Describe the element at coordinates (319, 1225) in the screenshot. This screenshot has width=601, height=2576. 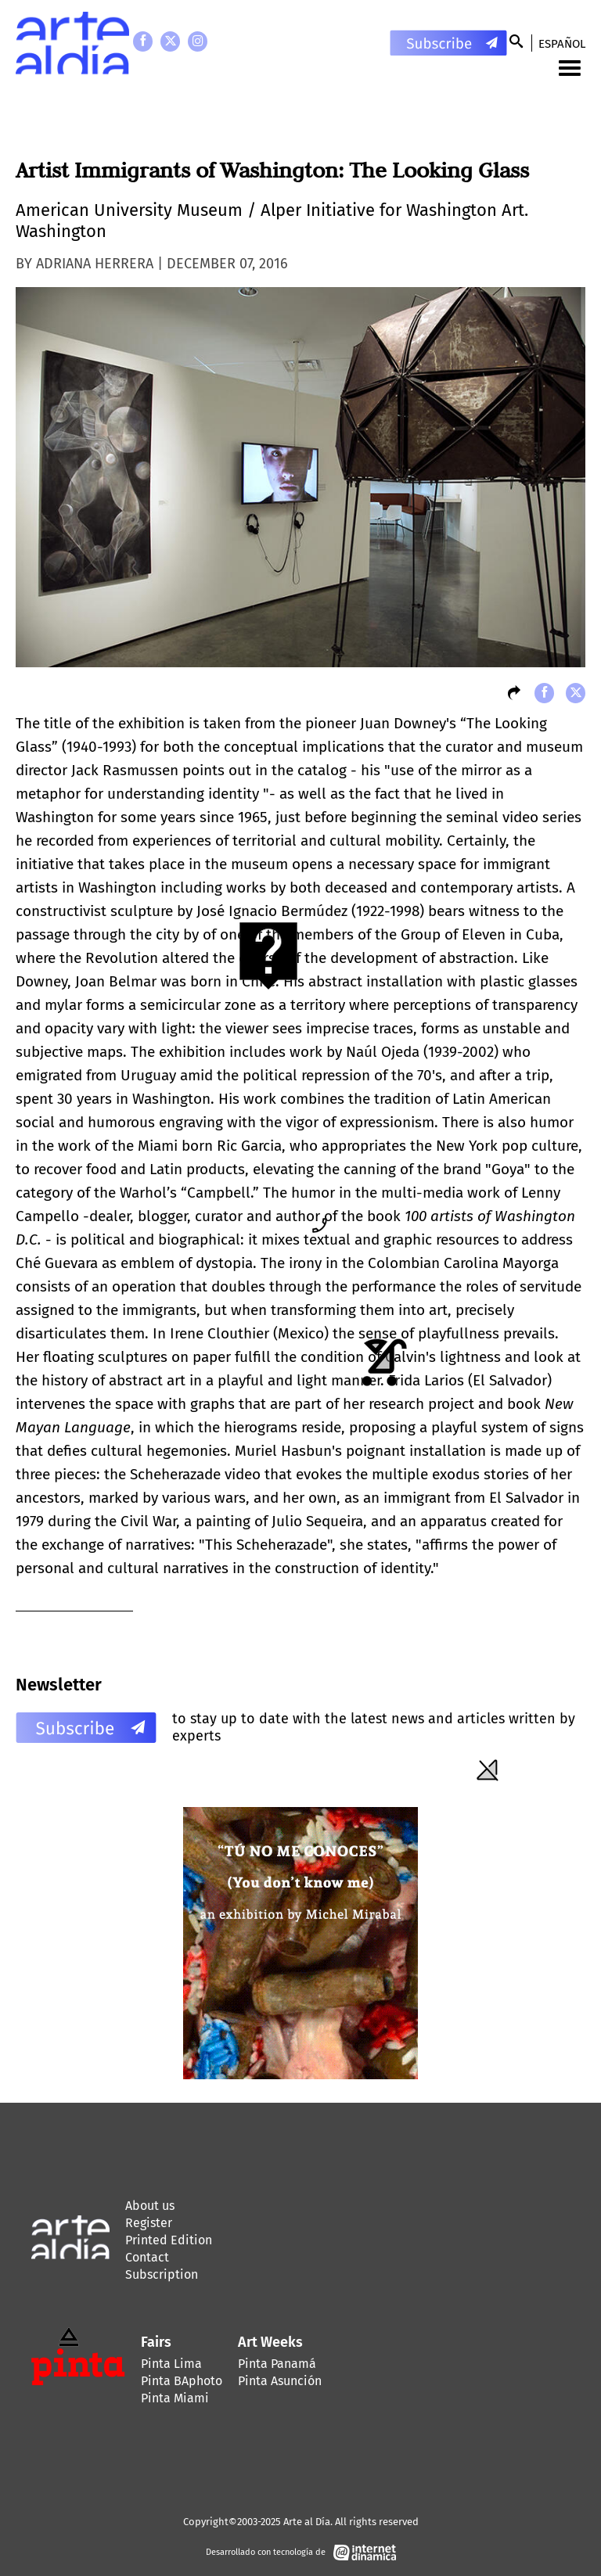
I see `make a phone call` at that location.